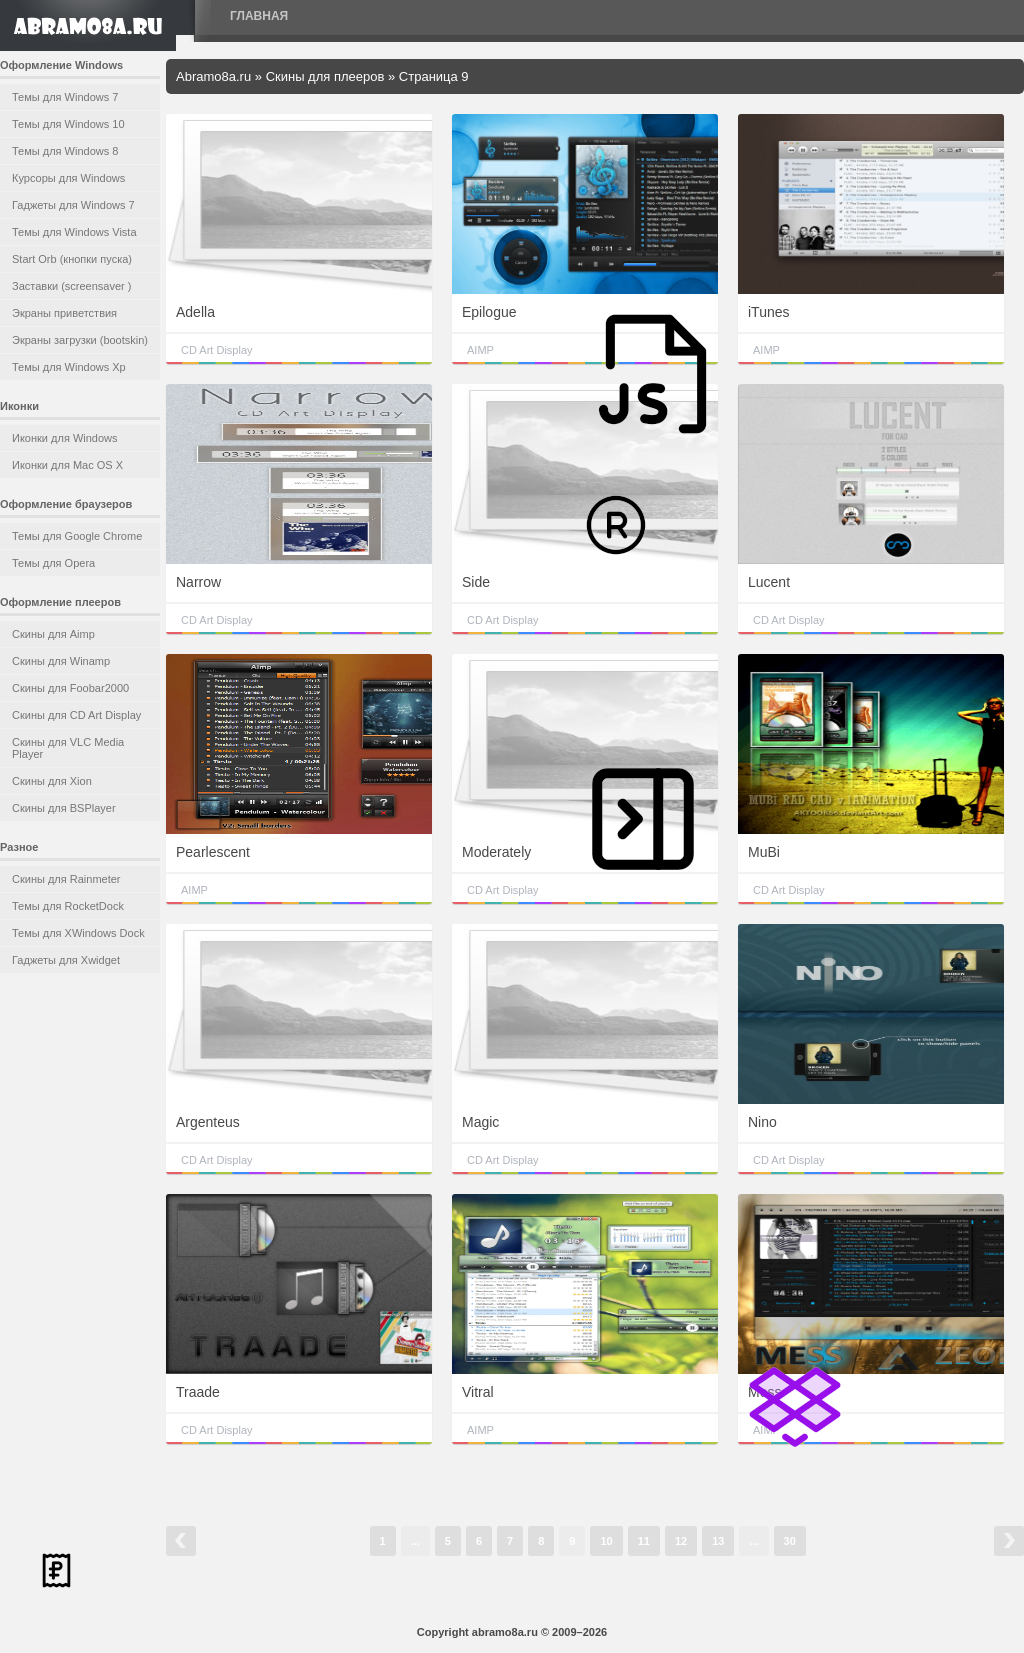 This screenshot has width=1024, height=1653. What do you see at coordinates (656, 374) in the screenshot?
I see `javascript file indicator` at bounding box center [656, 374].